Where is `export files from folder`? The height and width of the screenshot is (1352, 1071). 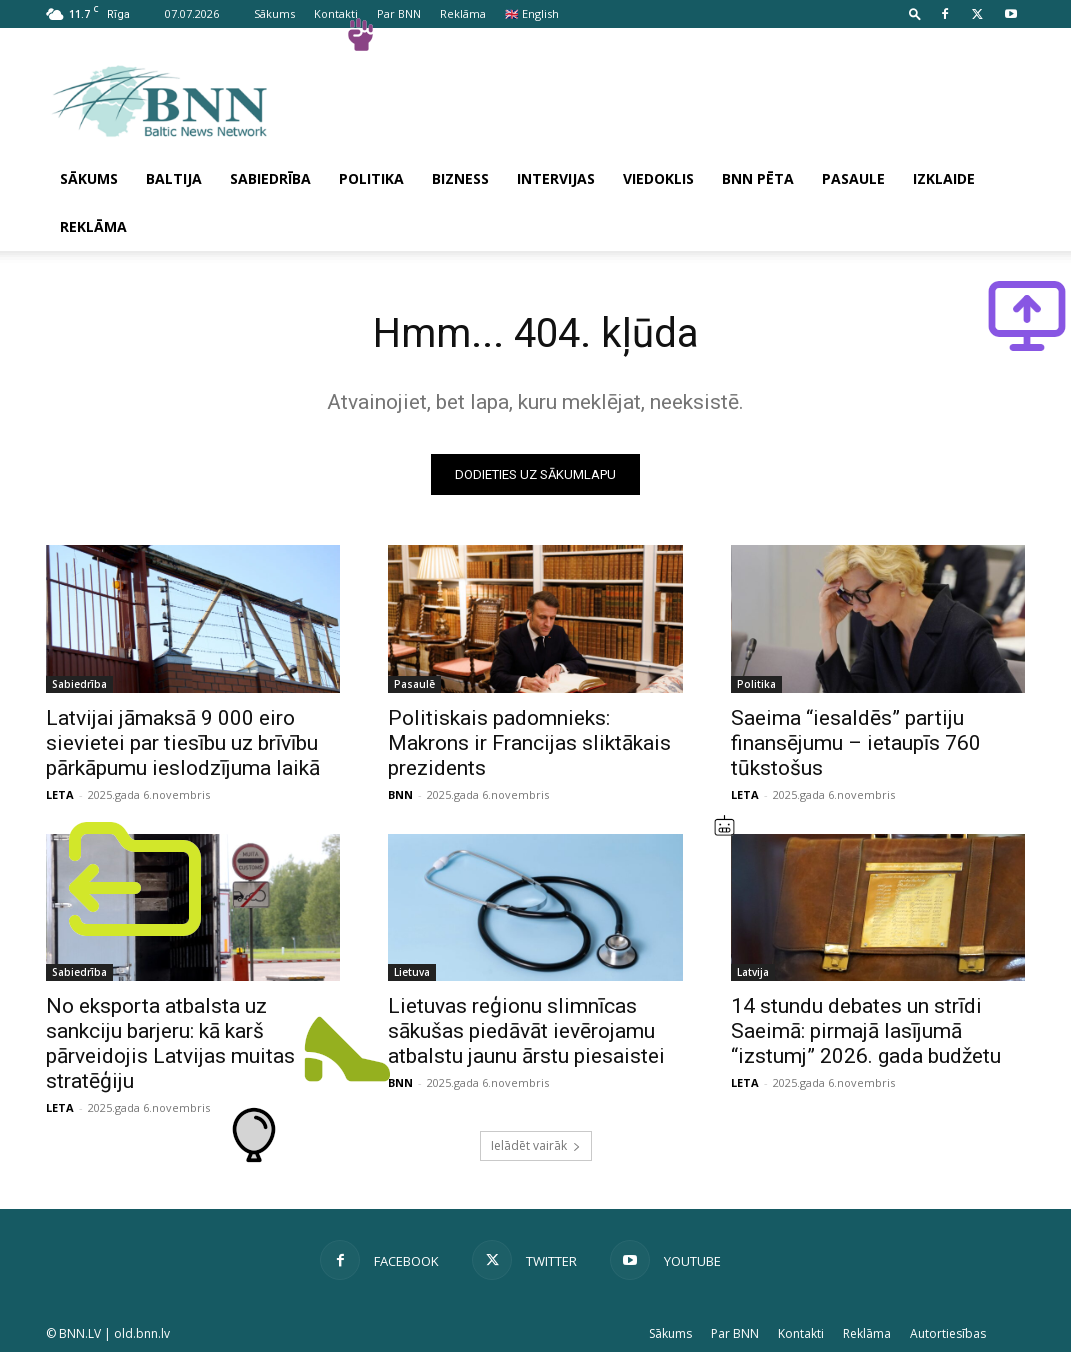
export files from folder is located at coordinates (135, 882).